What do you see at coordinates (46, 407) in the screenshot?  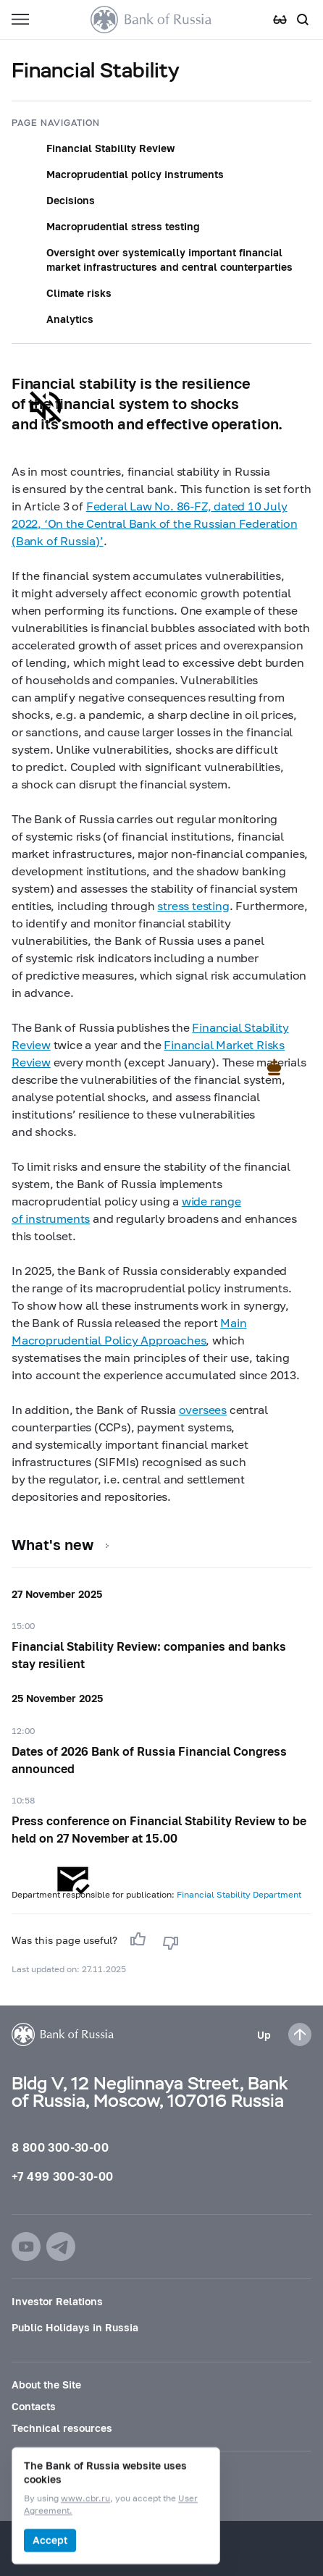 I see `mute audio or sound` at bounding box center [46, 407].